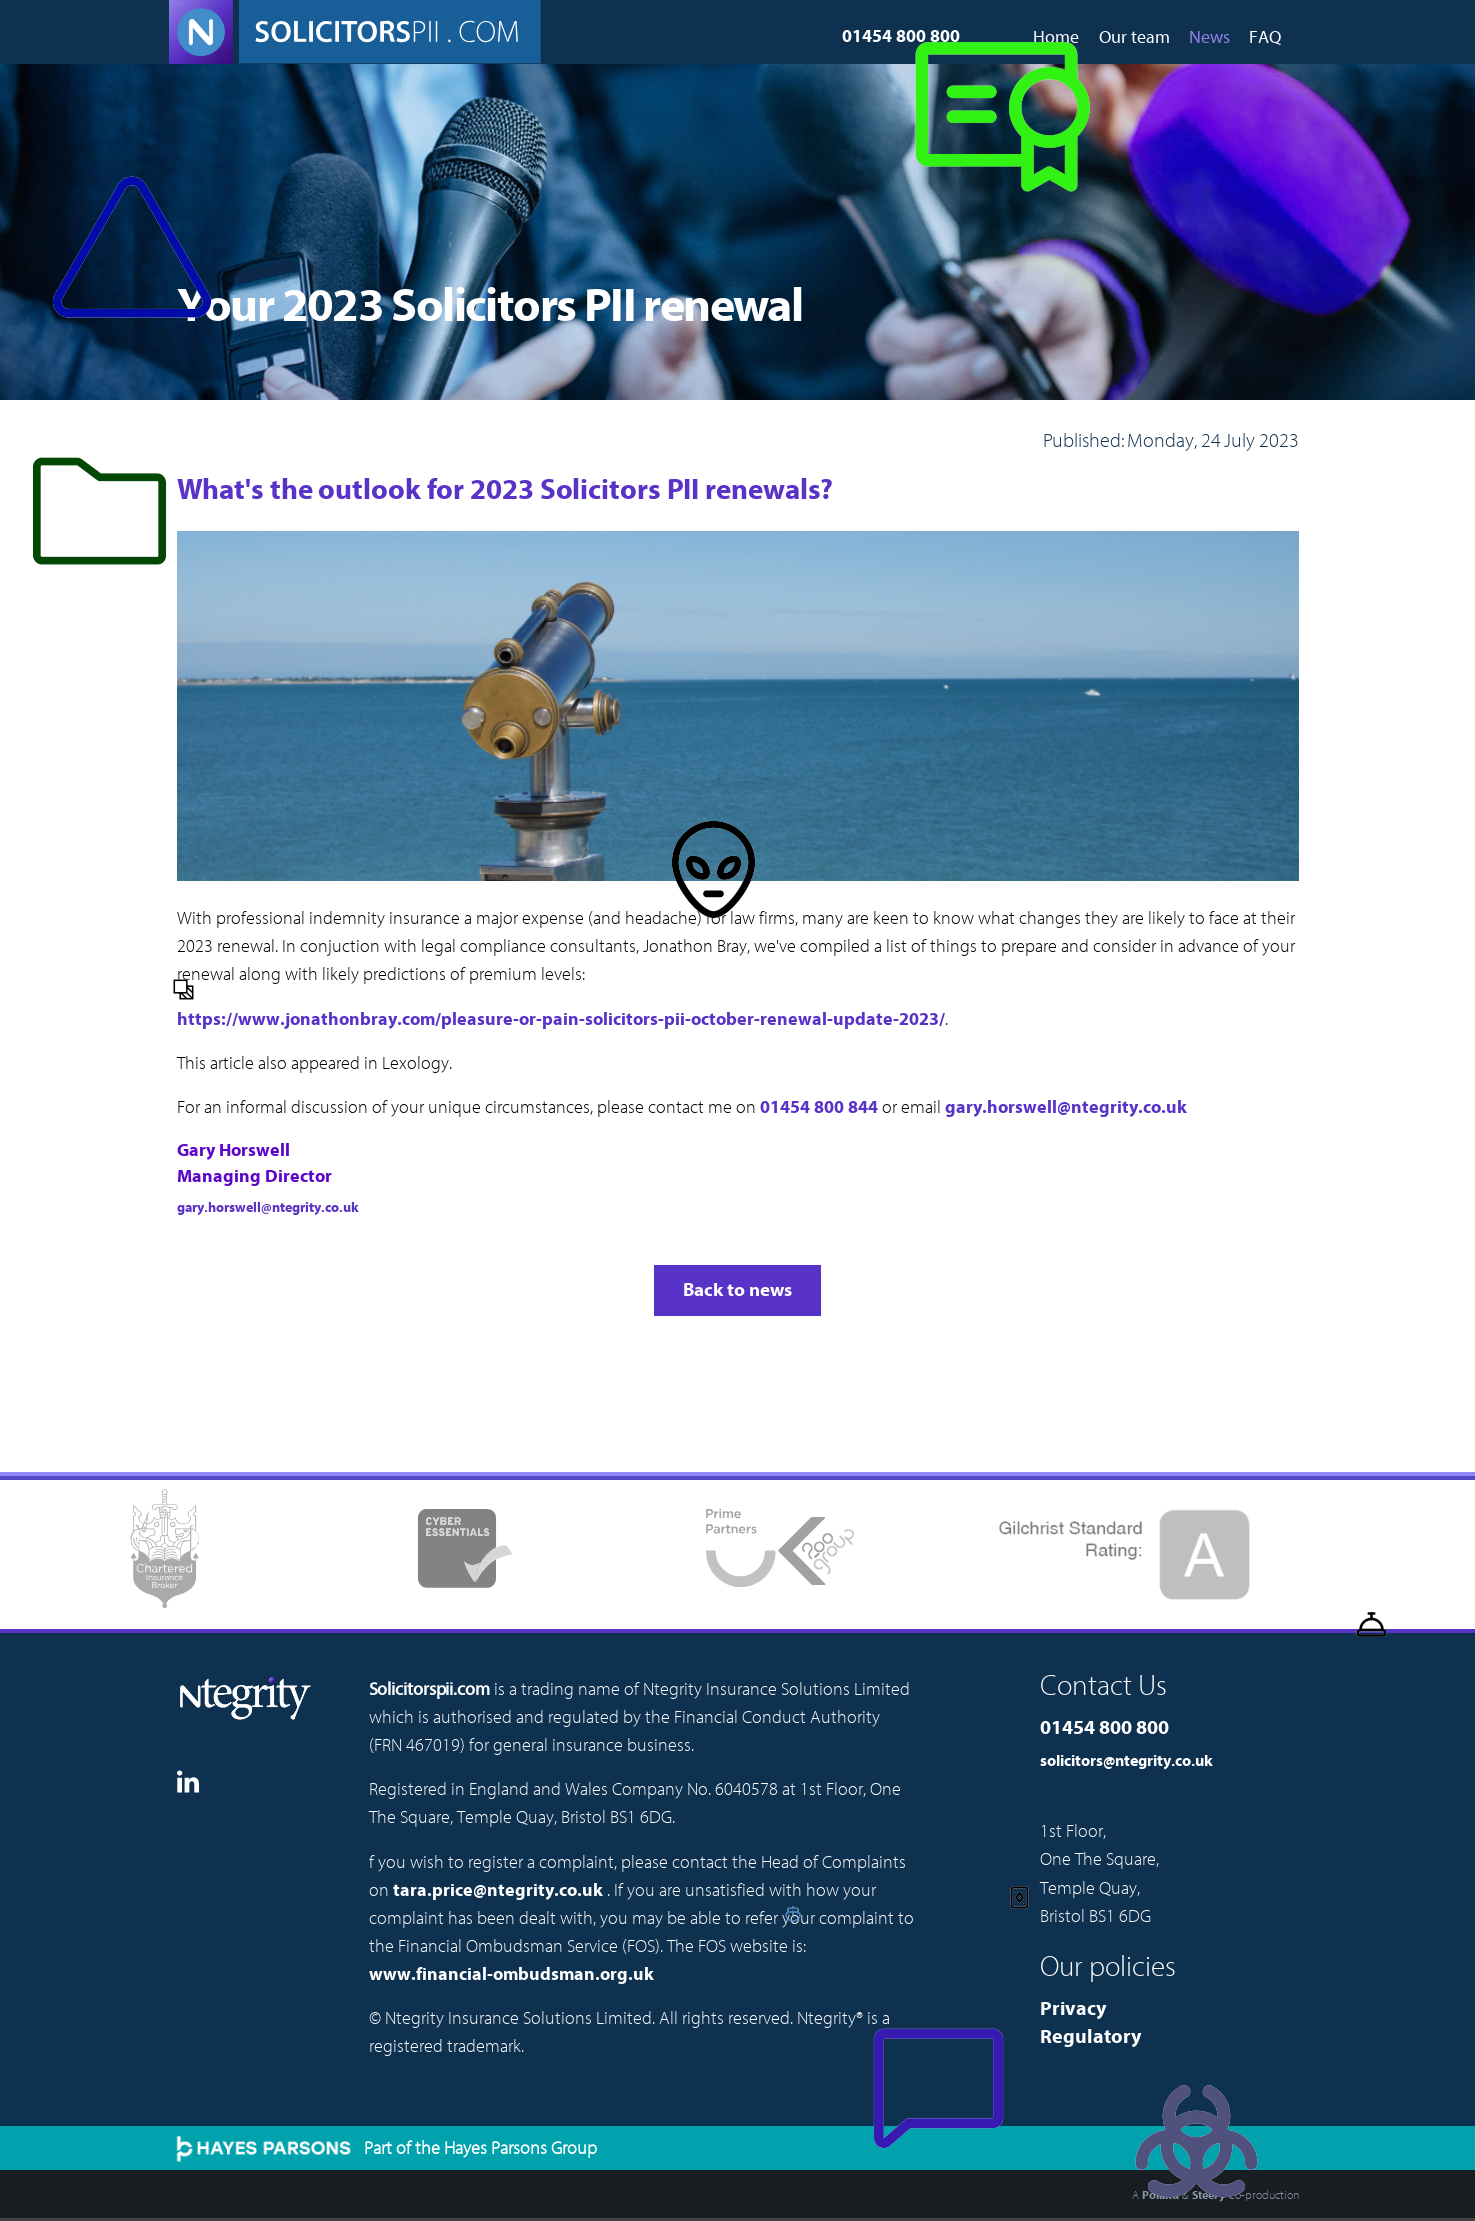 Image resolution: width=1475 pixels, height=2221 pixels. What do you see at coordinates (938, 2078) in the screenshot?
I see `open chat or messaging` at bounding box center [938, 2078].